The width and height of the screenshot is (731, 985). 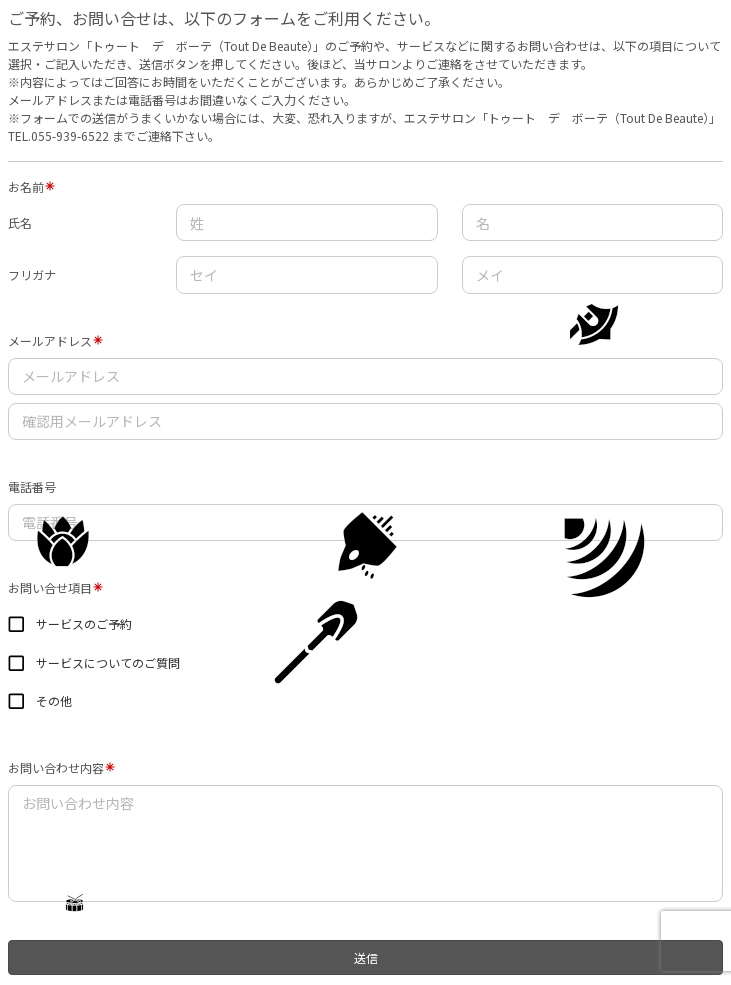 I want to click on access music or sound settings, so click(x=74, y=902).